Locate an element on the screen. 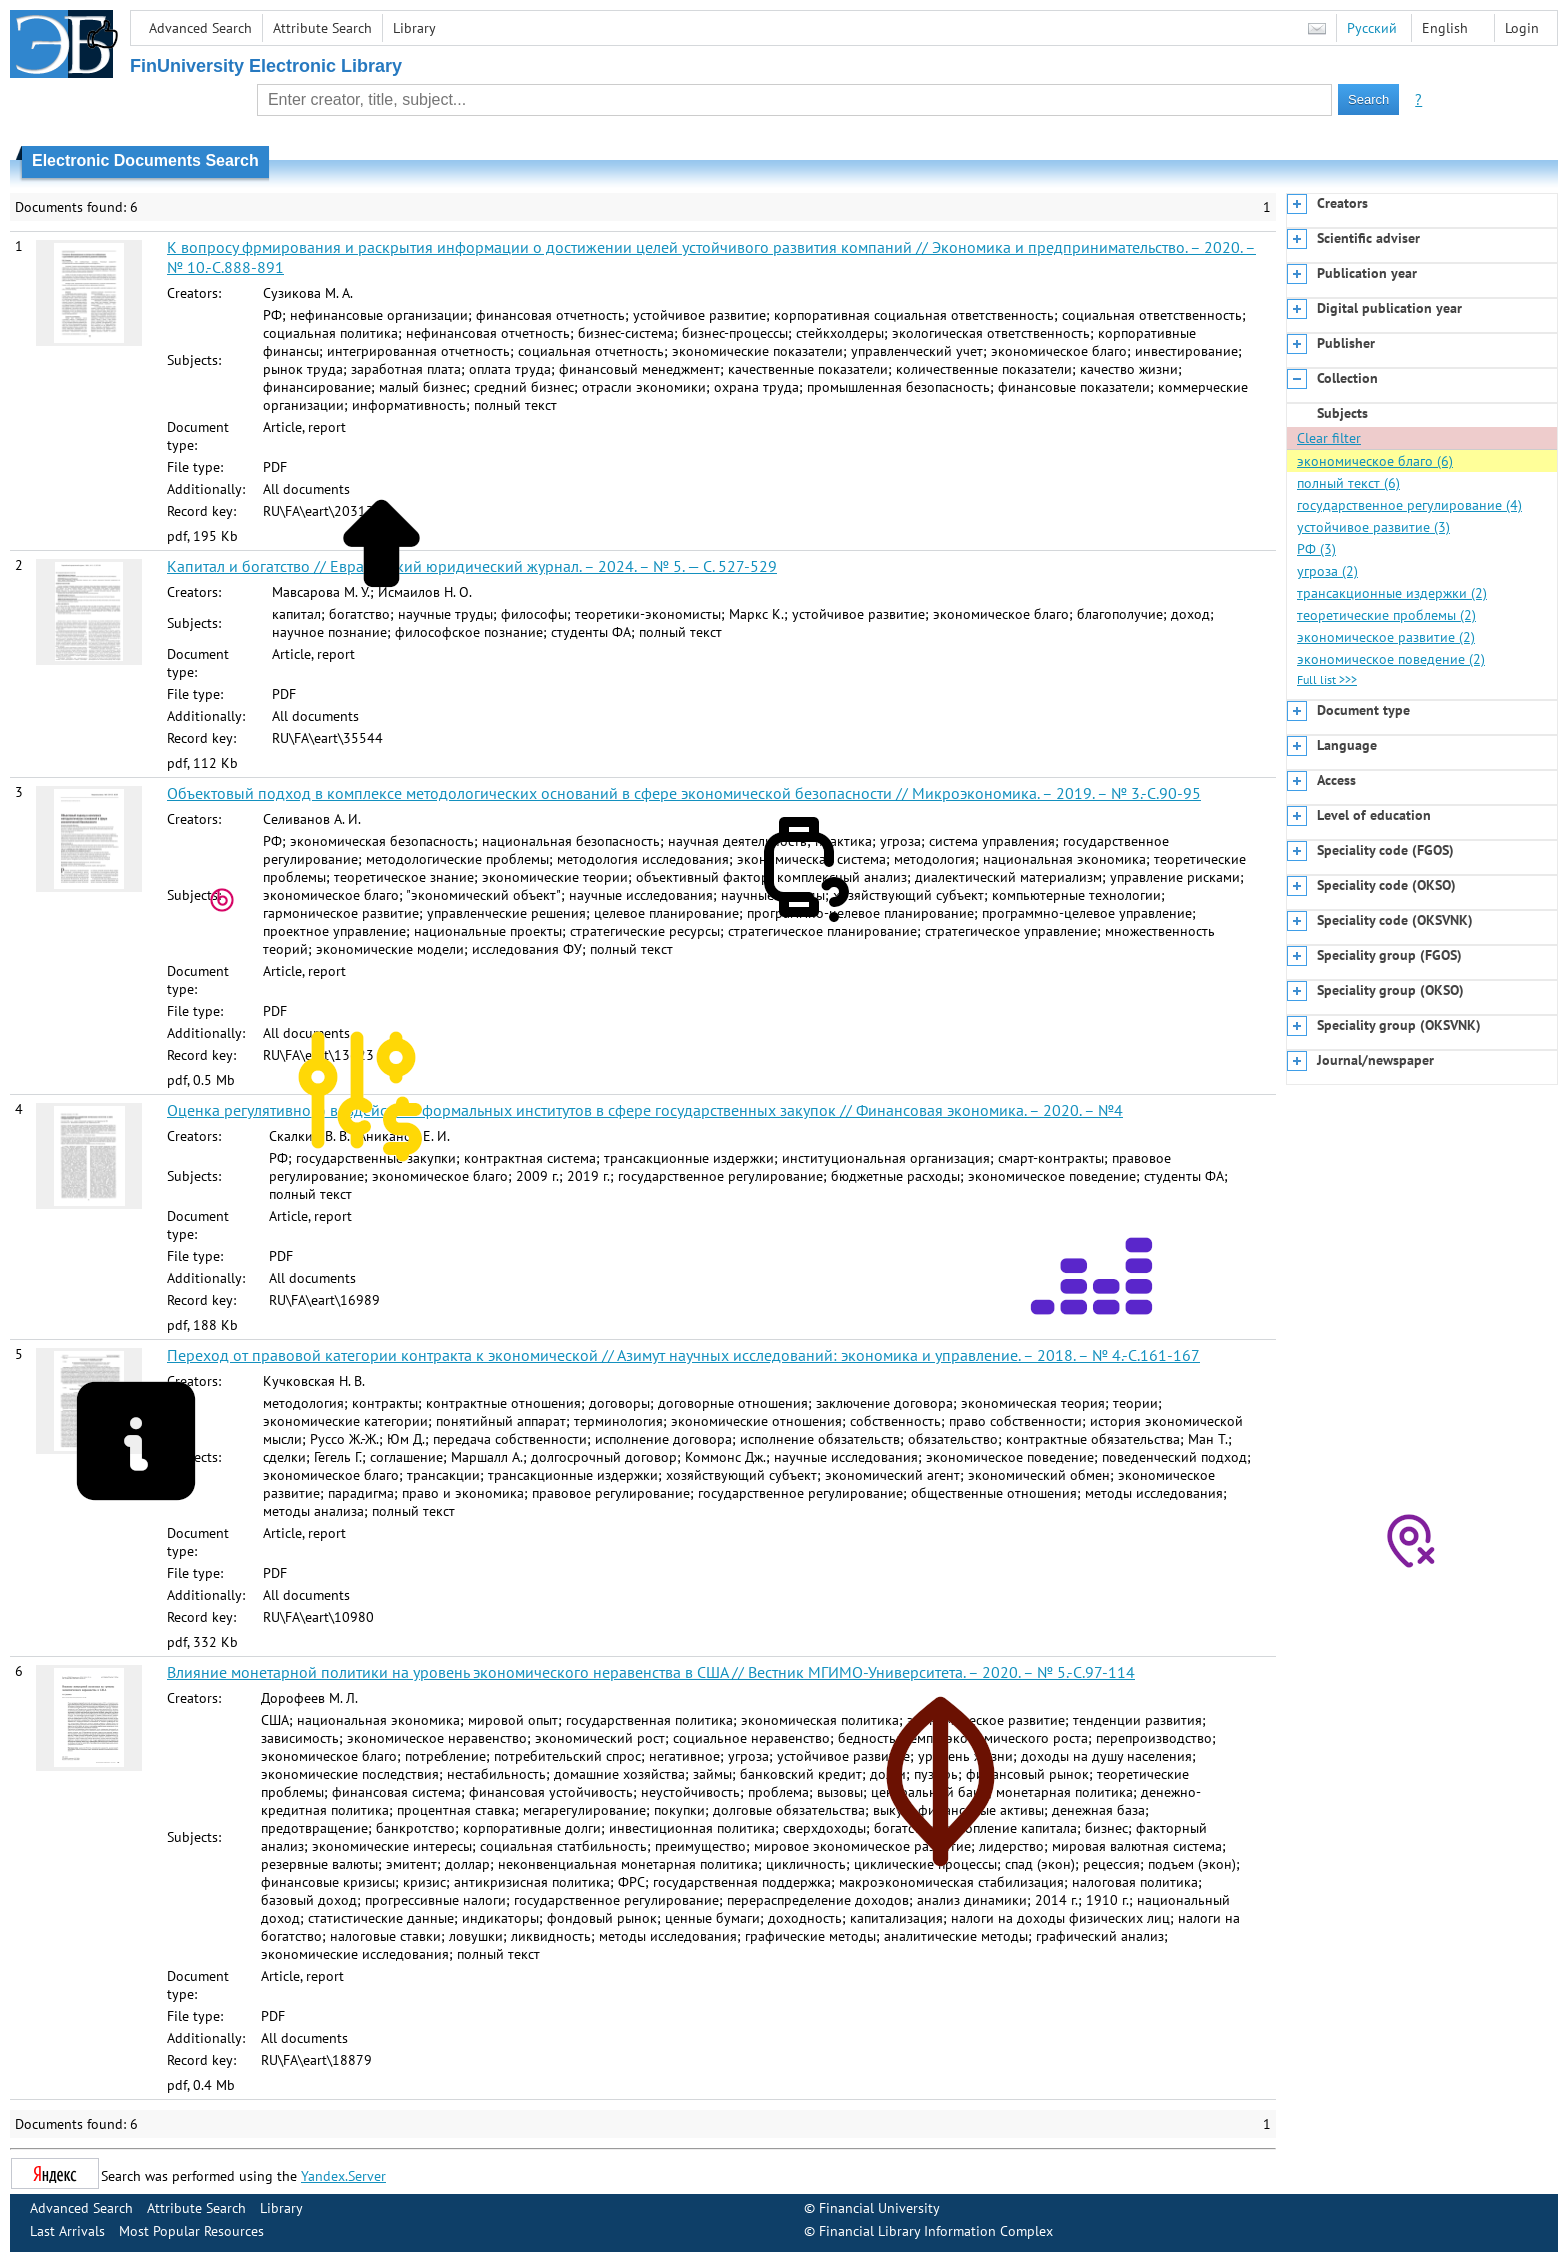 This screenshot has width=1568, height=2252. MongoDB database service logo is located at coordinates (940, 1781).